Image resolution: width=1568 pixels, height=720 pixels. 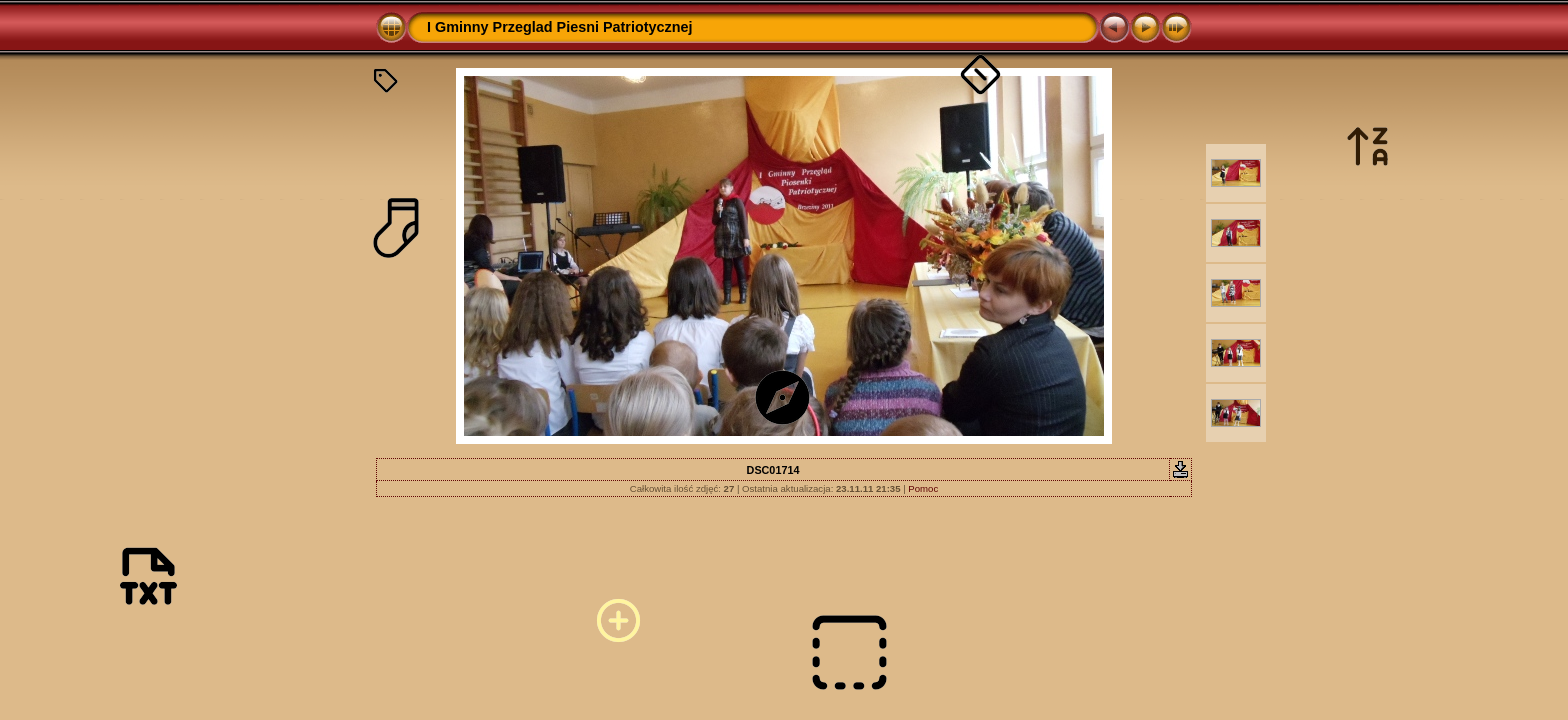 I want to click on add a new item, so click(x=618, y=620).